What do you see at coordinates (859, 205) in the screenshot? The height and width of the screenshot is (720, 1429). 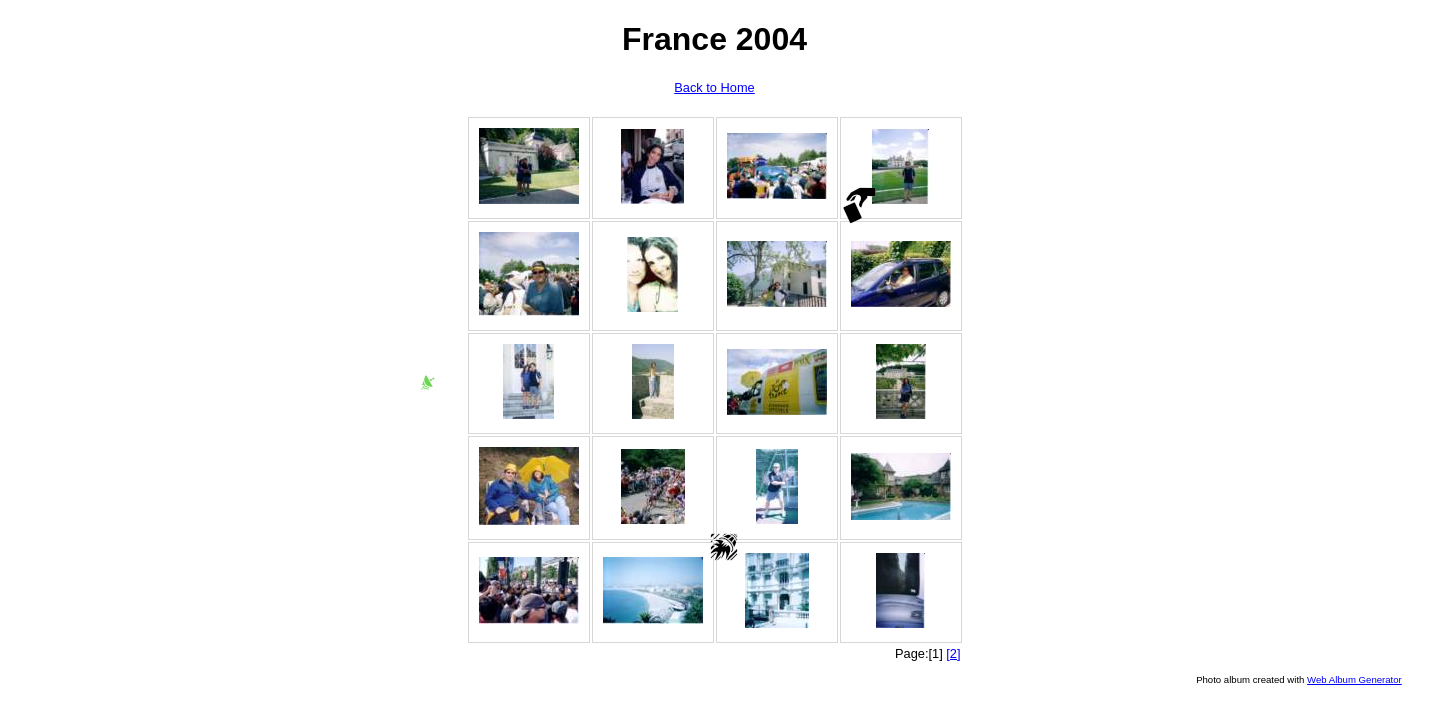 I see `play a card from your hand` at bounding box center [859, 205].